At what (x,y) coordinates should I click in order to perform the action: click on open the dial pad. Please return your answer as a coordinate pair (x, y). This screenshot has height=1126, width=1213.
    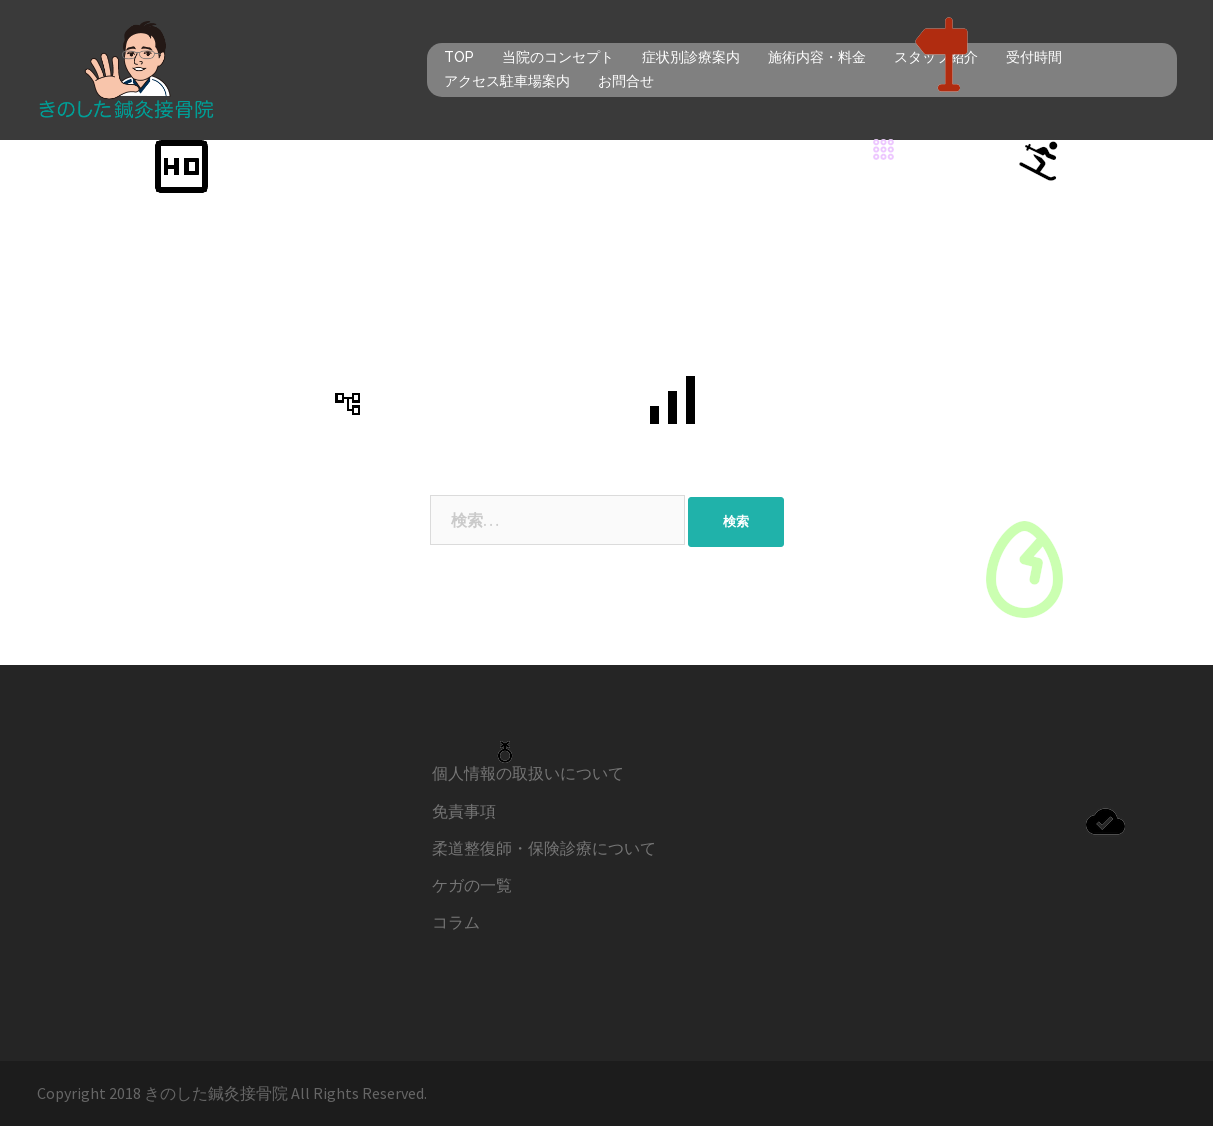
    Looking at the image, I should click on (883, 149).